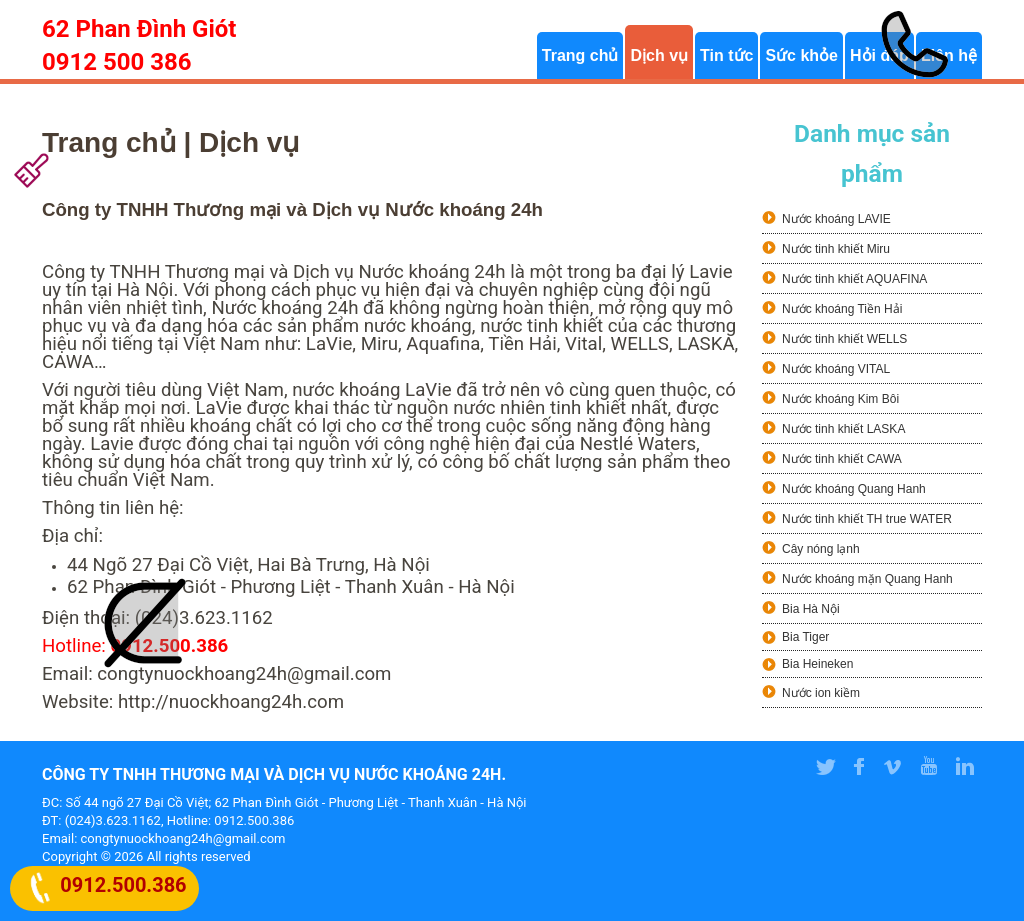  What do you see at coordinates (145, 623) in the screenshot?
I see `indicates a set is not a subset of another in mathematical notation` at bounding box center [145, 623].